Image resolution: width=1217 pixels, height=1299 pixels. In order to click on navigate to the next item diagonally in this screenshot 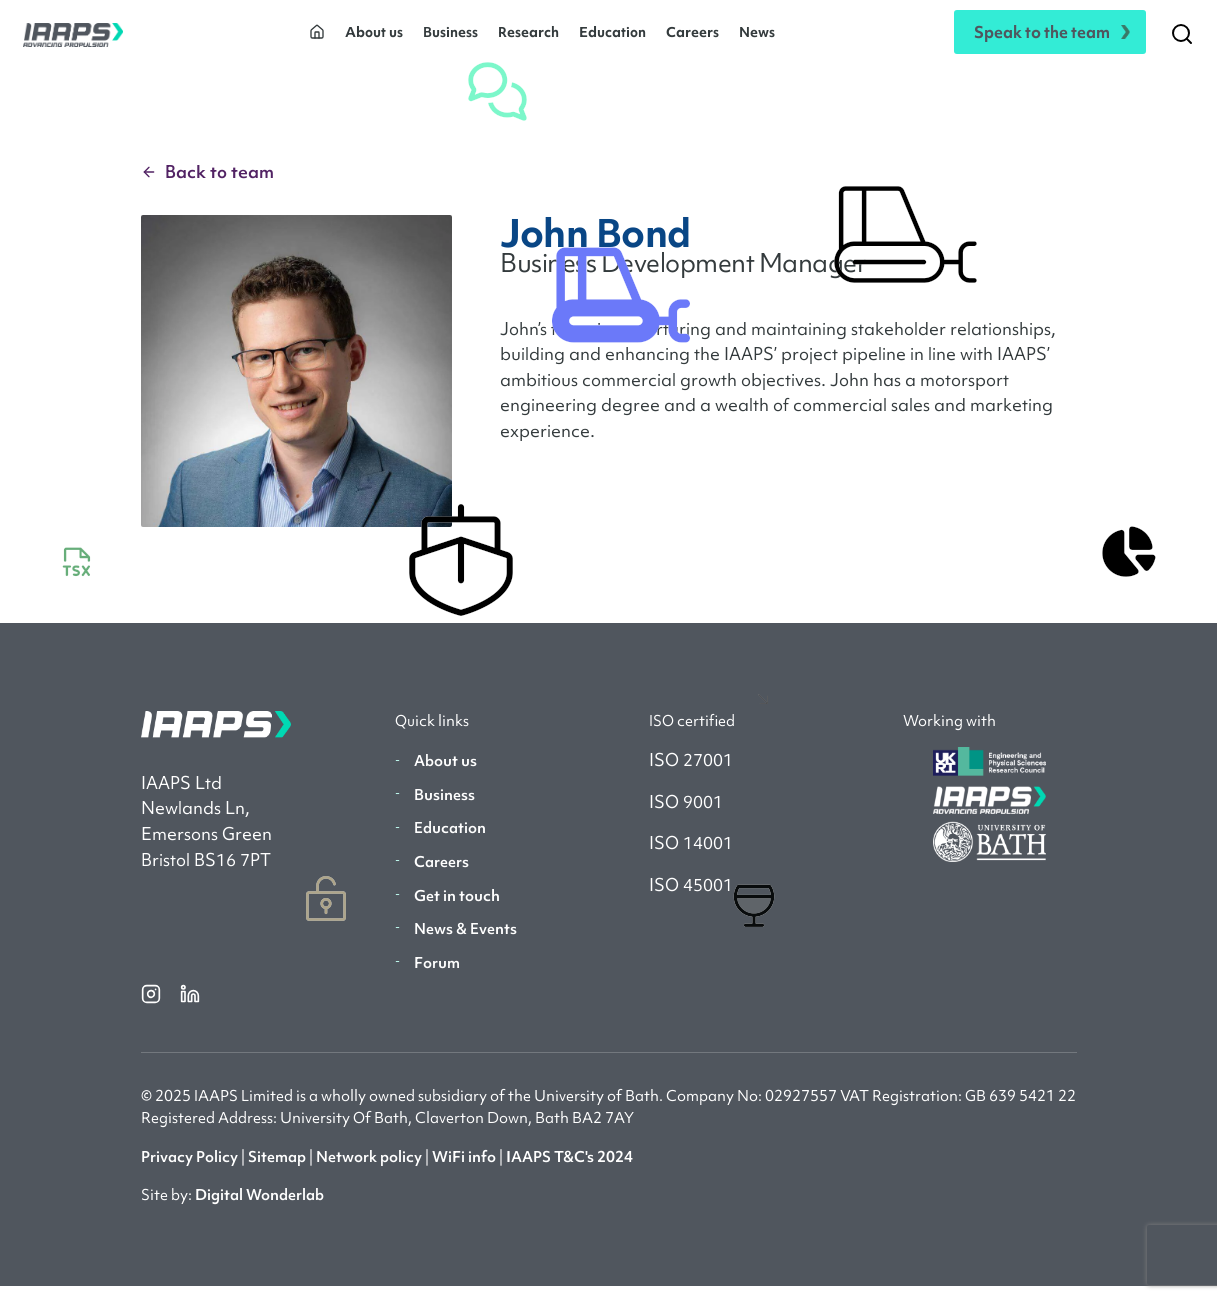, I will do `click(763, 699)`.